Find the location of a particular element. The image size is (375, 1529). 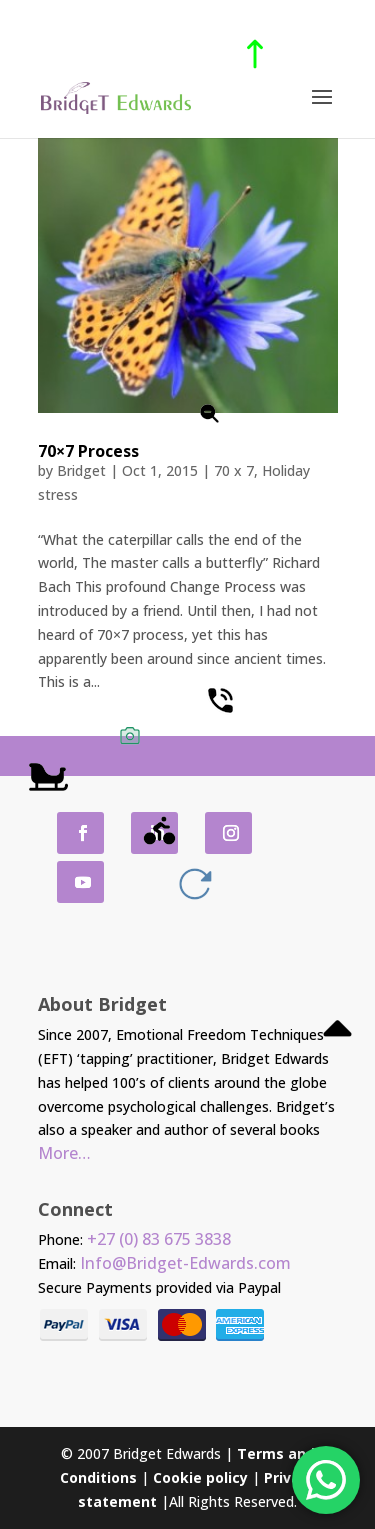

take a photo is located at coordinates (130, 736).